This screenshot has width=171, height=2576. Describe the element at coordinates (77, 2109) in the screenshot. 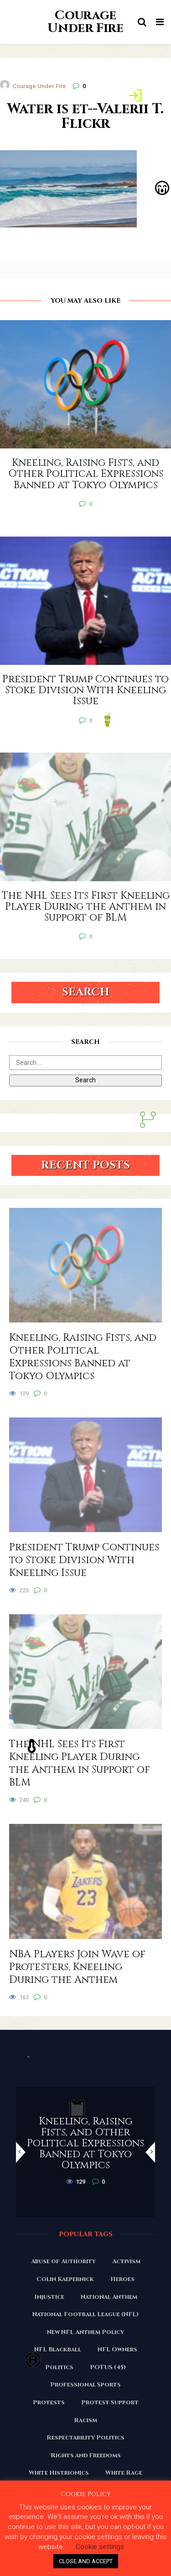

I see `paste content from clipboard` at that location.